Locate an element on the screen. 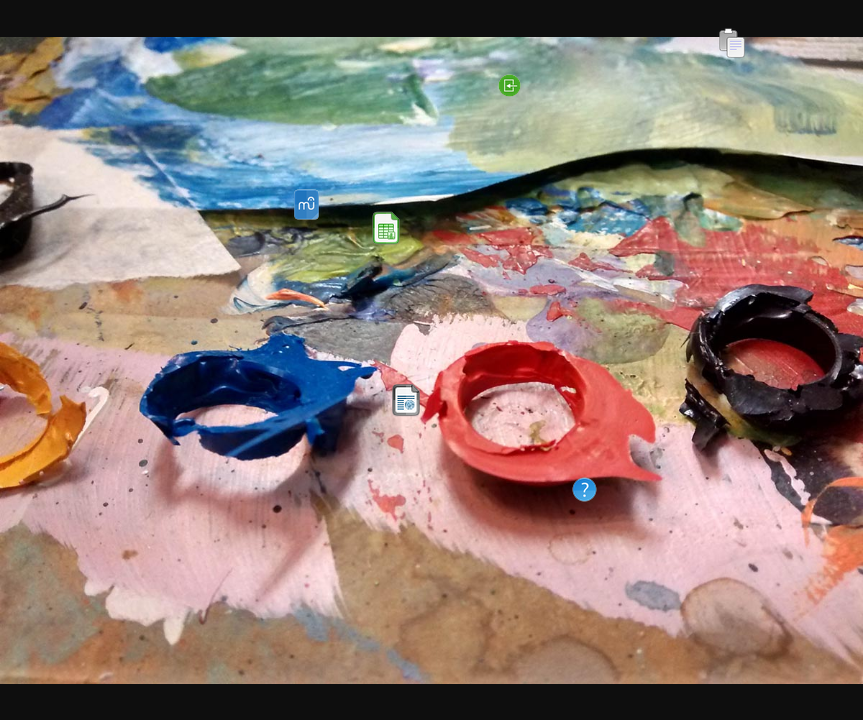  log out of your account is located at coordinates (509, 85).